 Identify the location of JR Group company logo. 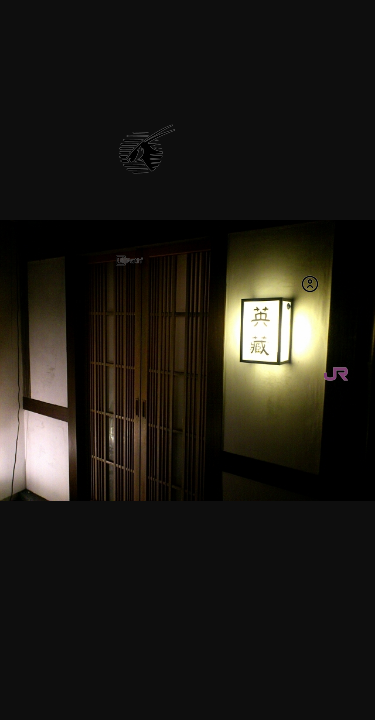
(336, 374).